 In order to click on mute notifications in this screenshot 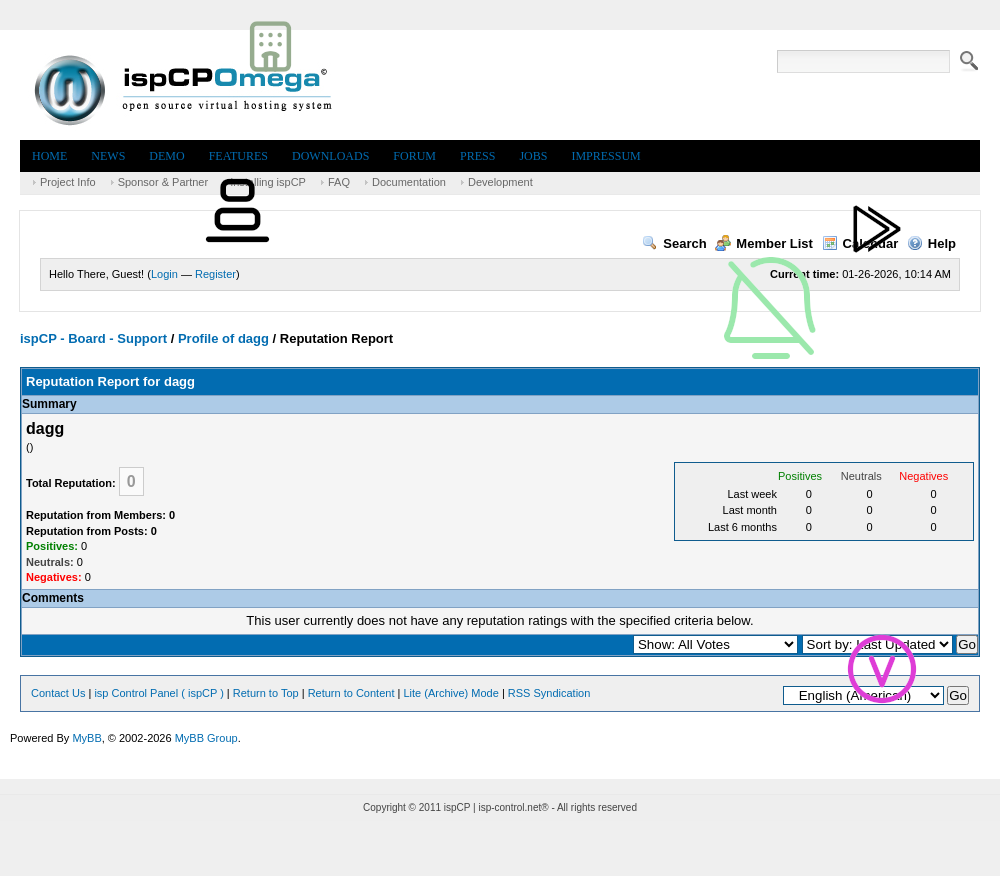, I will do `click(771, 308)`.